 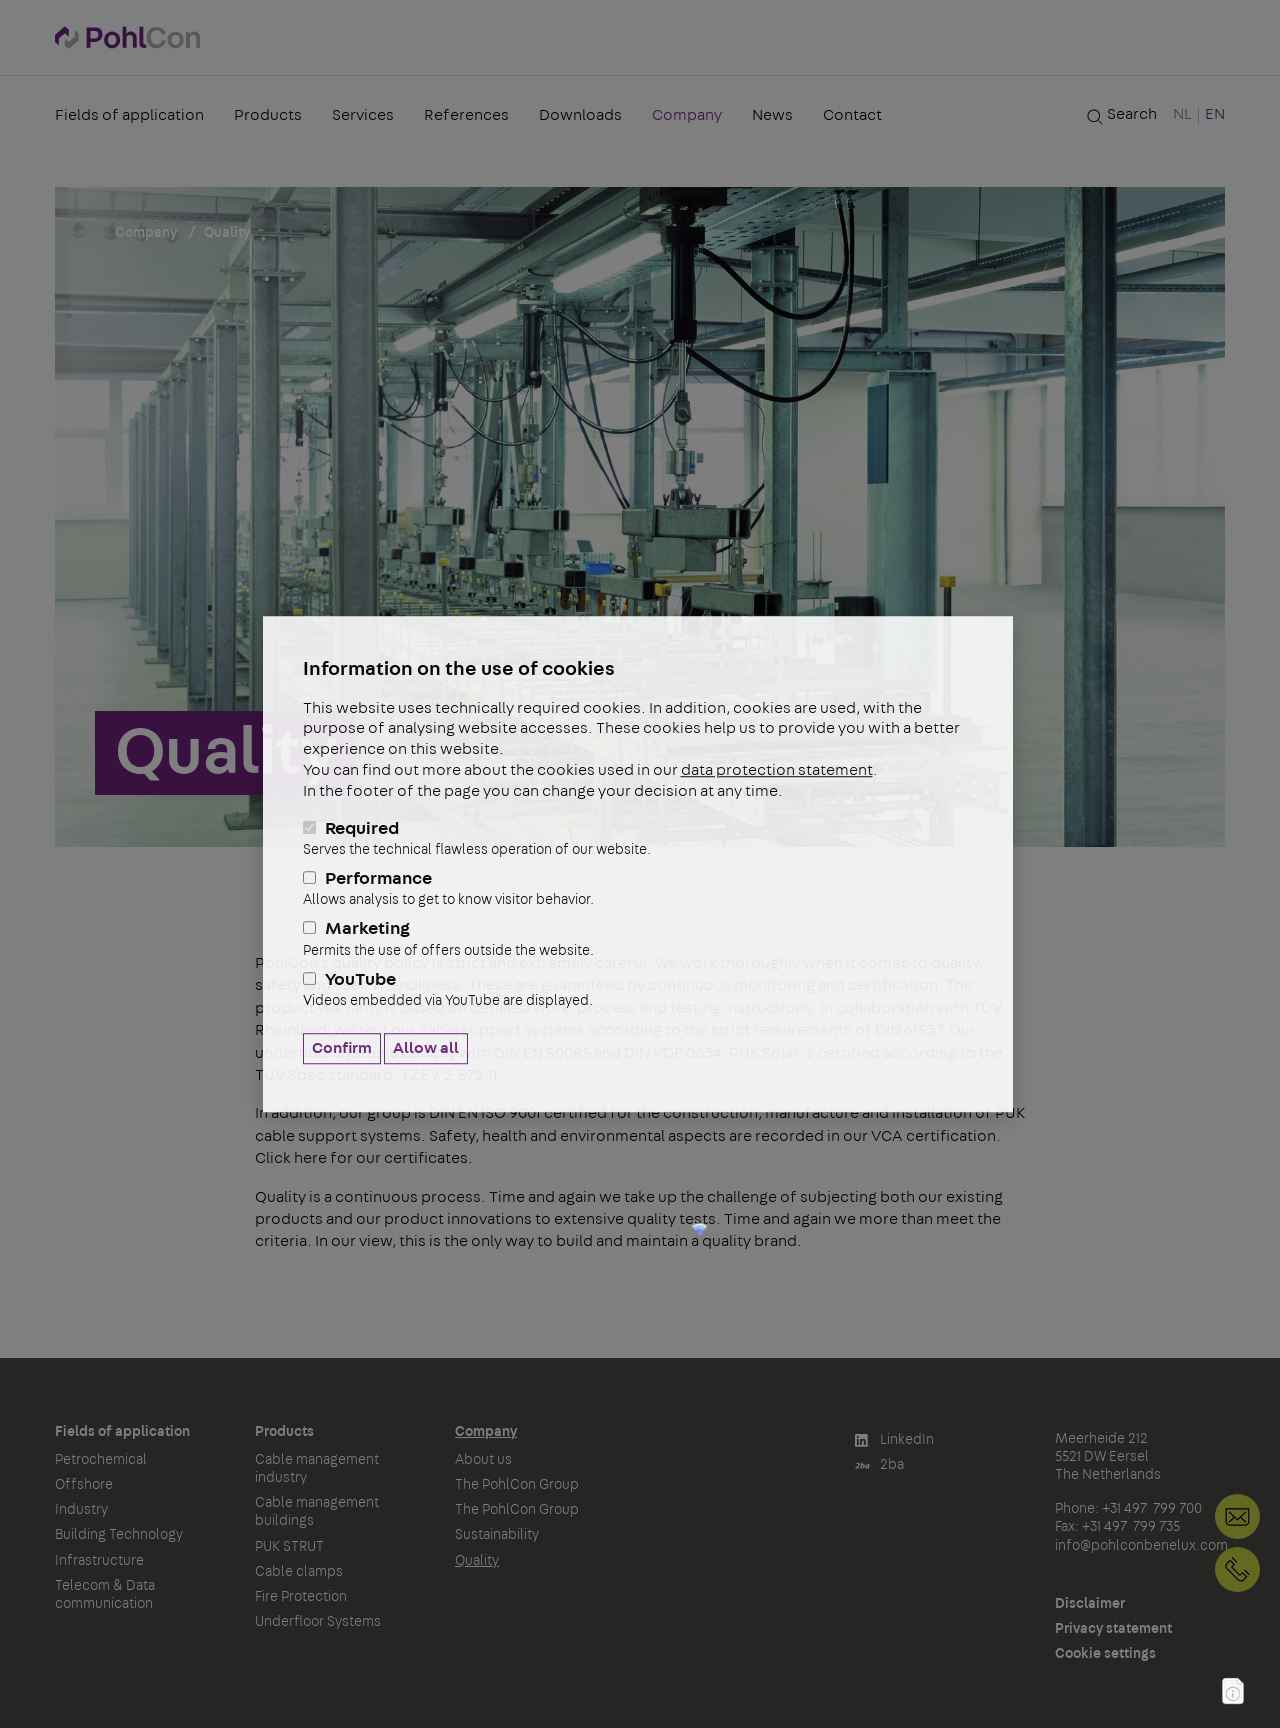 I want to click on open the readme documentation file, so click(x=1233, y=1691).